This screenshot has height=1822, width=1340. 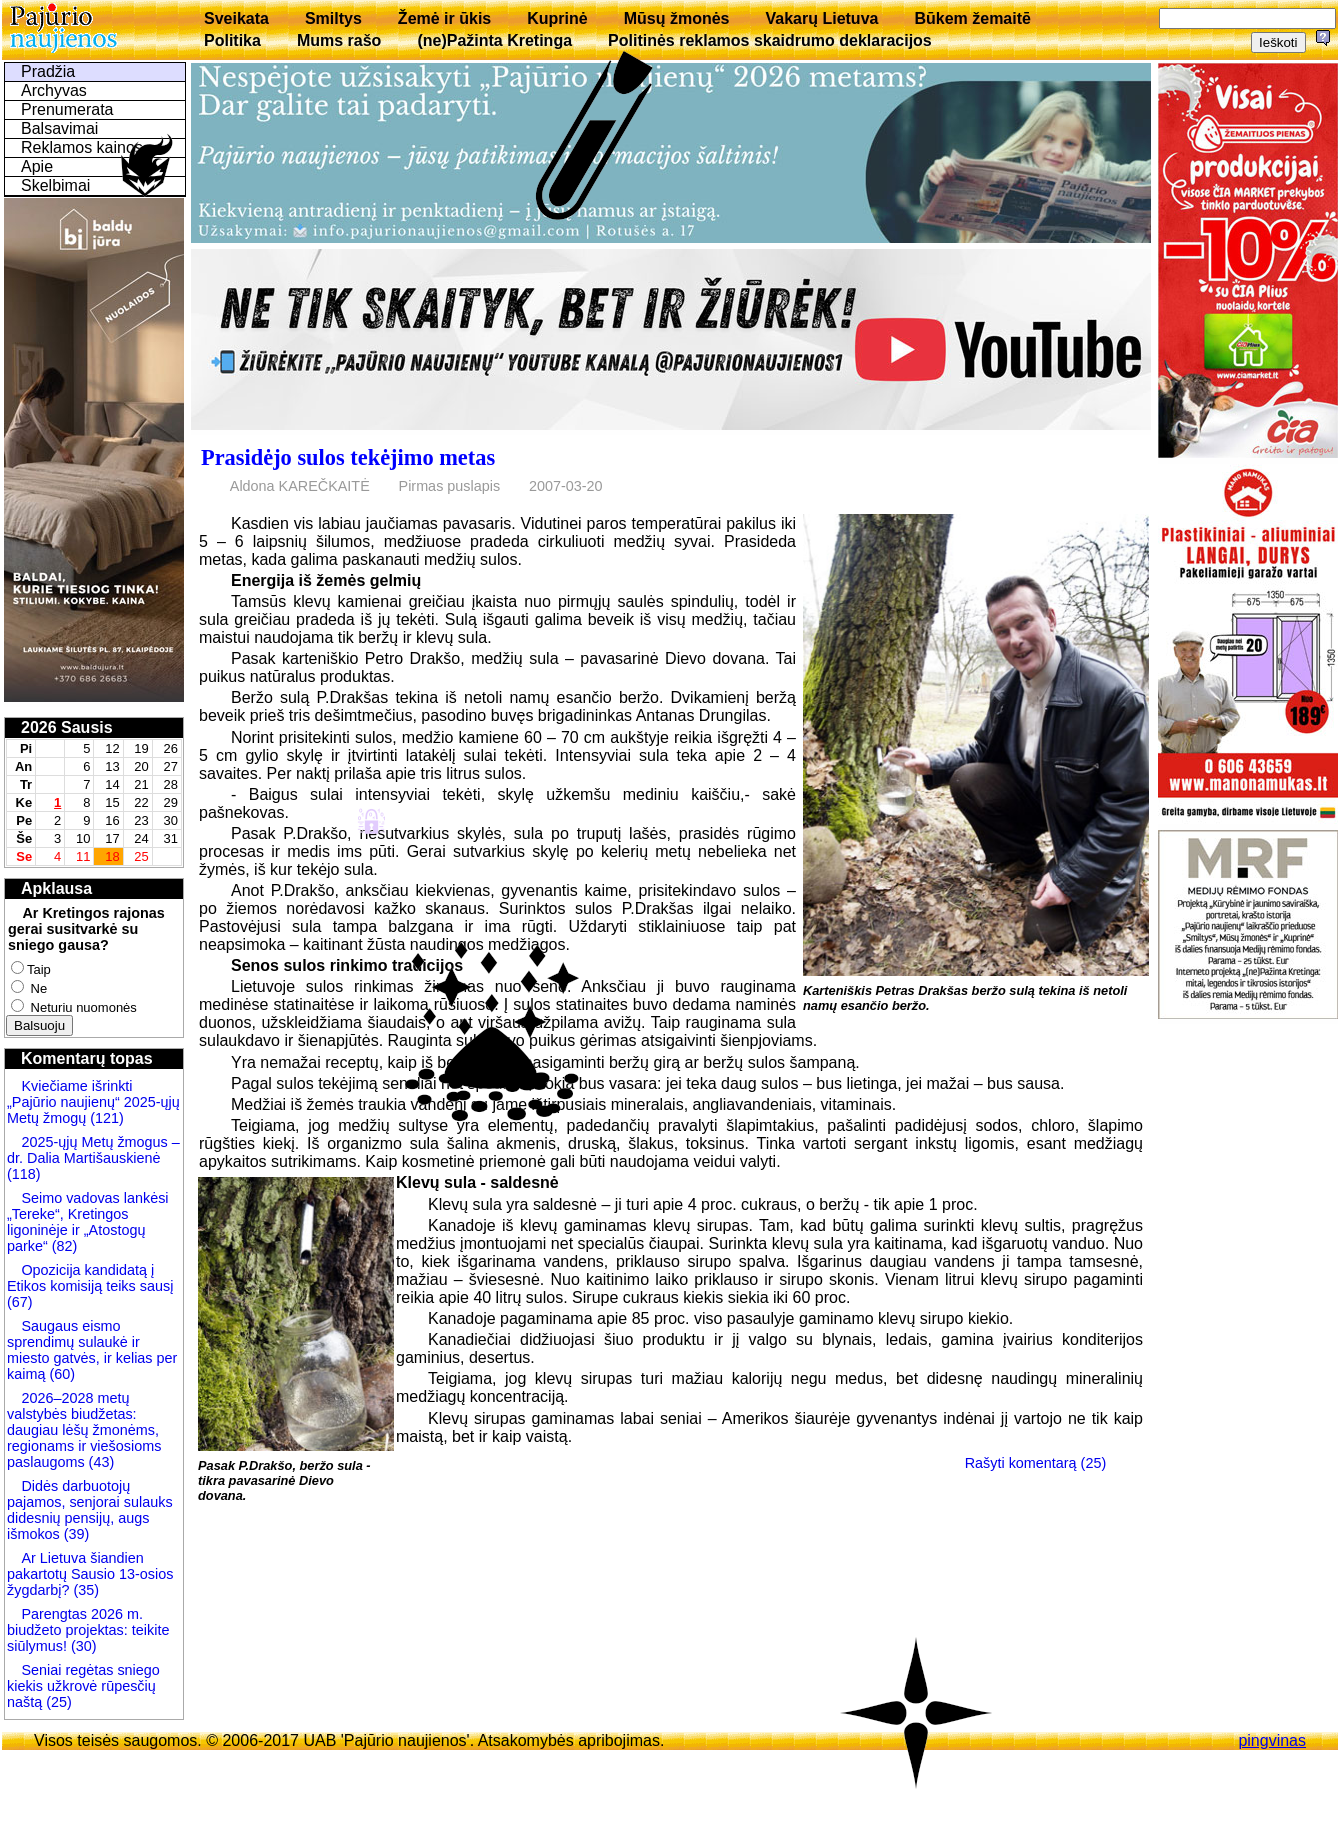 What do you see at coordinates (371, 821) in the screenshot?
I see `indicates a secure encrypted connection` at bounding box center [371, 821].